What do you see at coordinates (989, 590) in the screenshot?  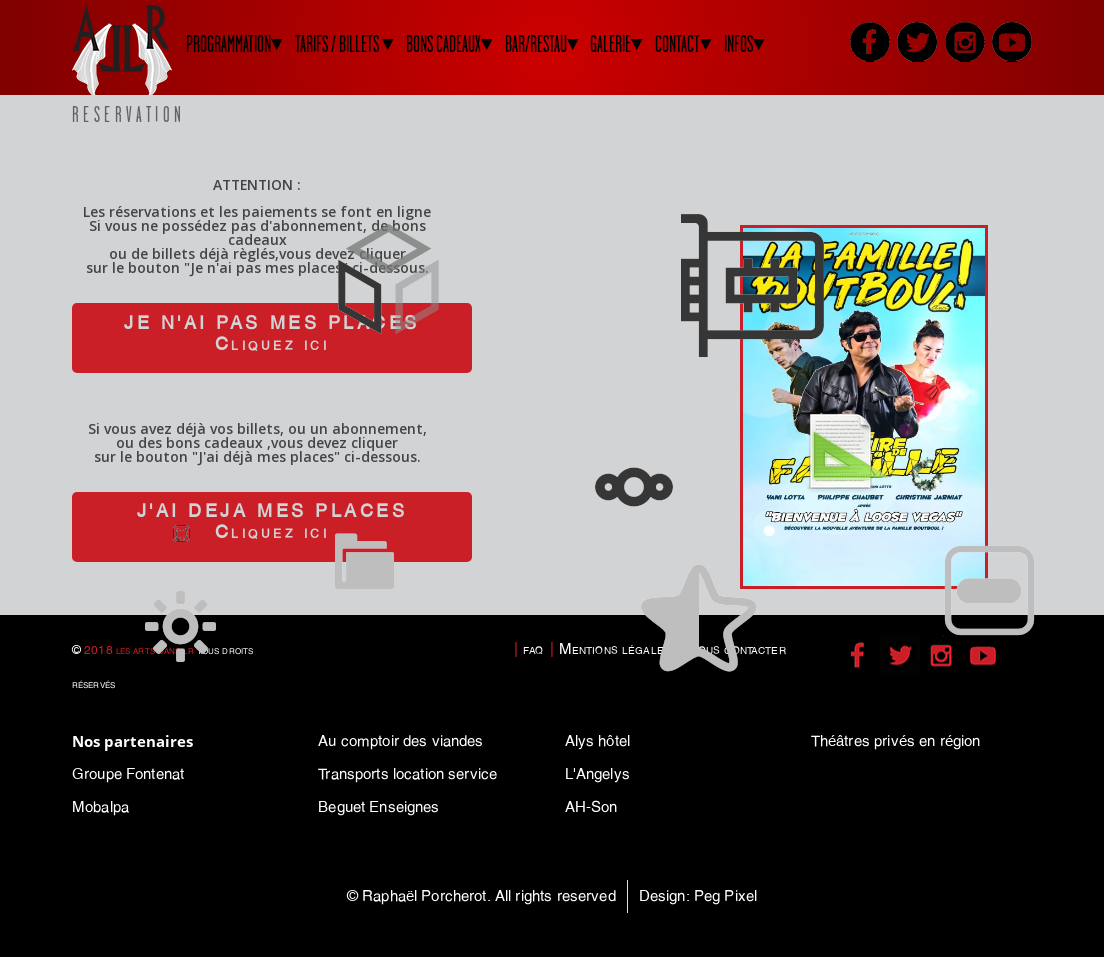 I see `indicates a partially selected or indeterminate checkbox state` at bounding box center [989, 590].